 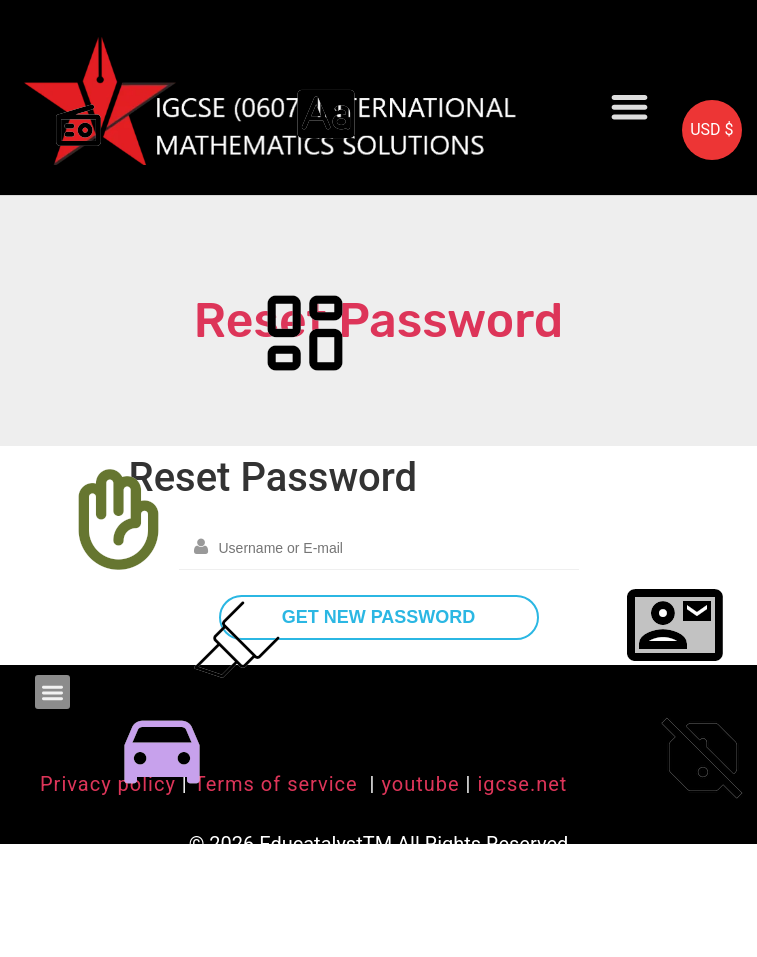 What do you see at coordinates (118, 519) in the screenshot?
I see `stop or pause an action` at bounding box center [118, 519].